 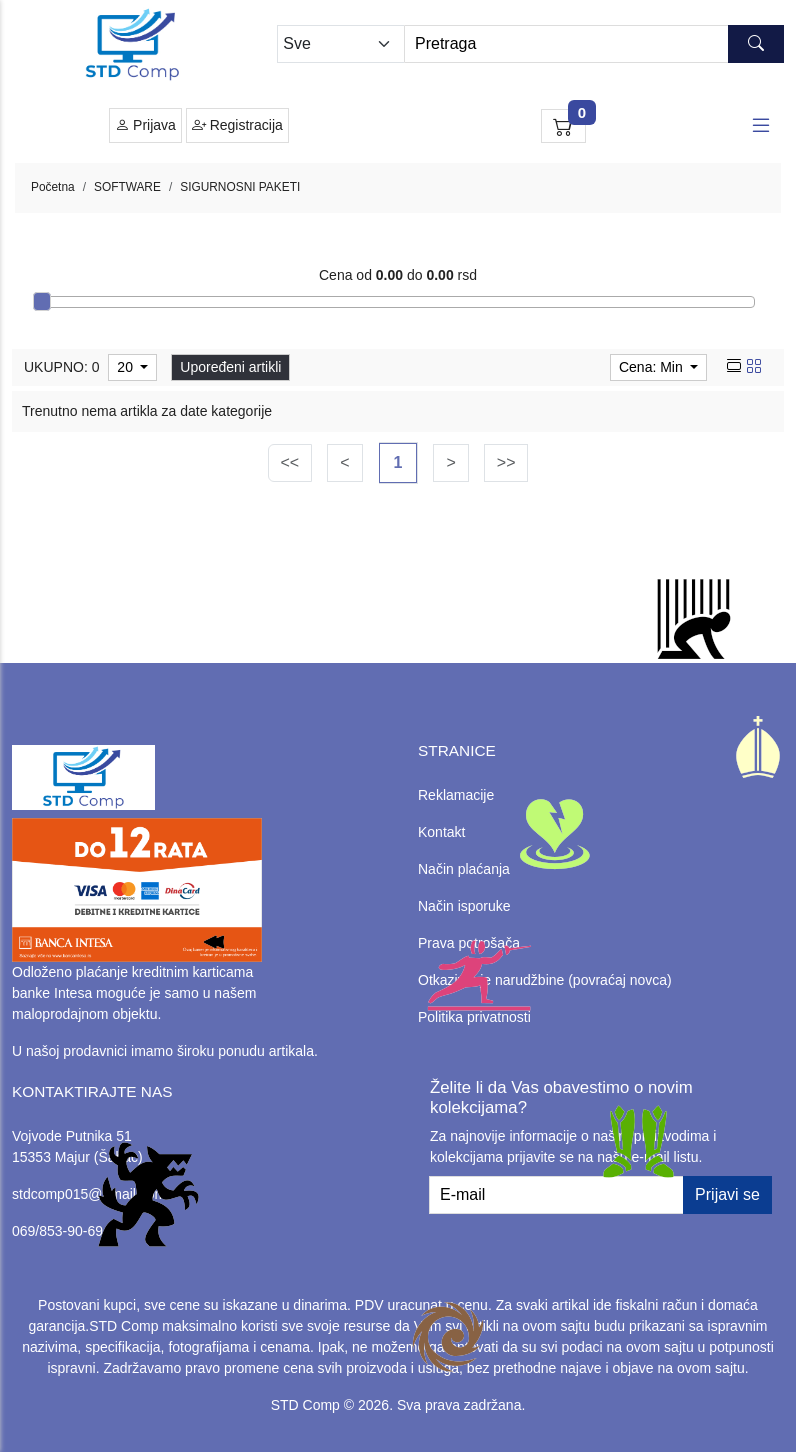 I want to click on indicates religious or papal content, so click(x=758, y=747).